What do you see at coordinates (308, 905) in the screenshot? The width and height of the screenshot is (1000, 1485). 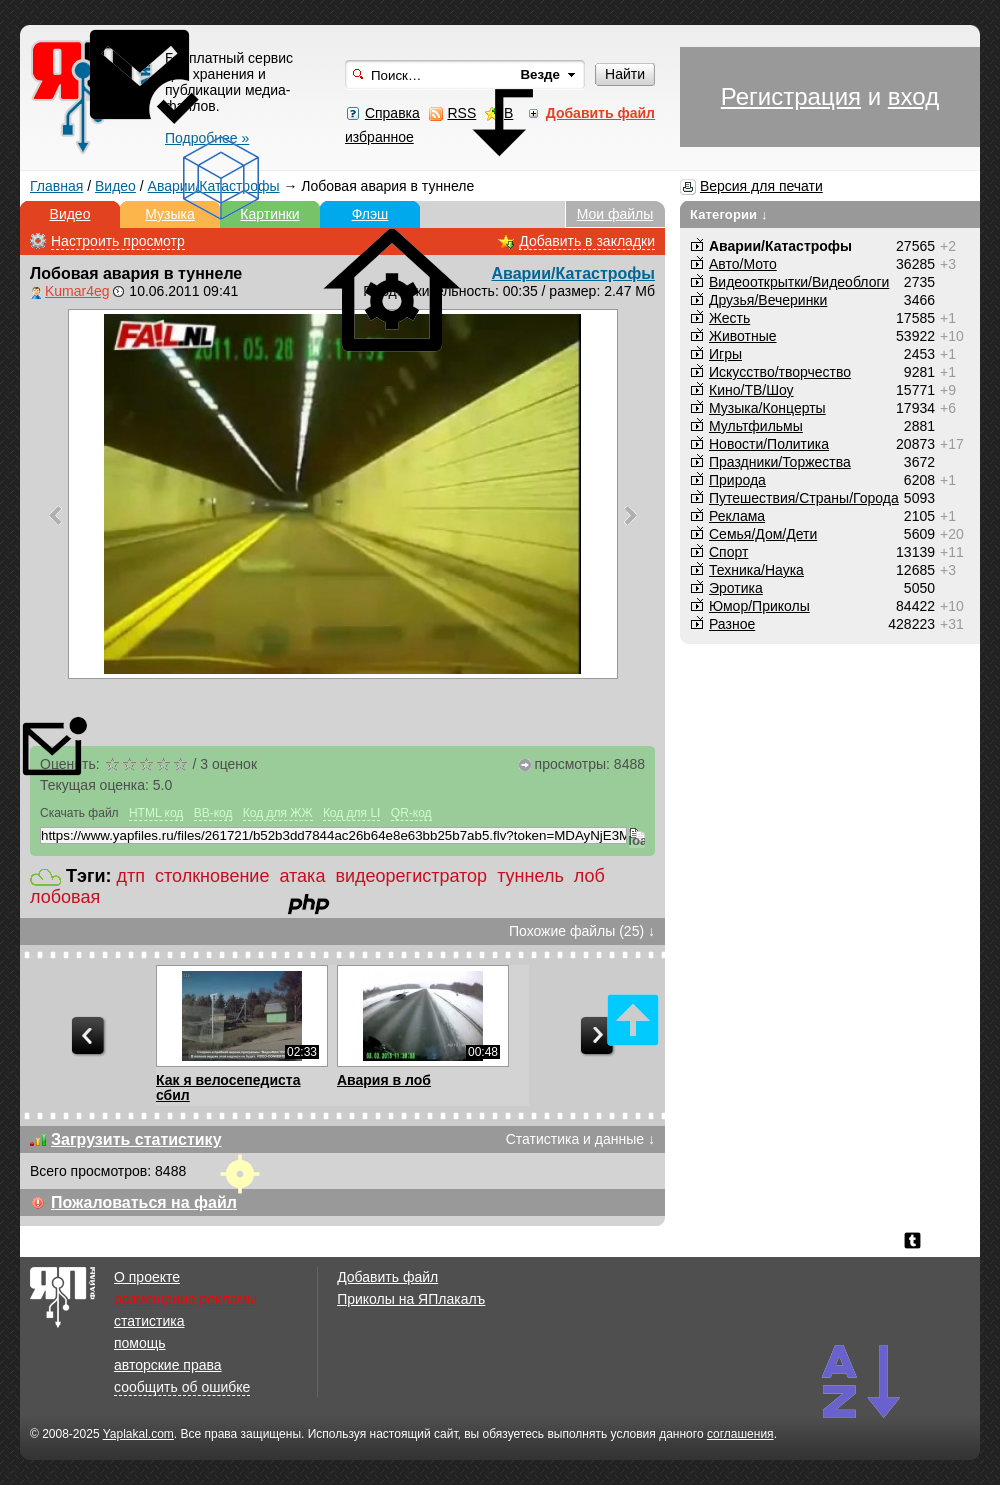 I see `indicates PHP programming language` at bounding box center [308, 905].